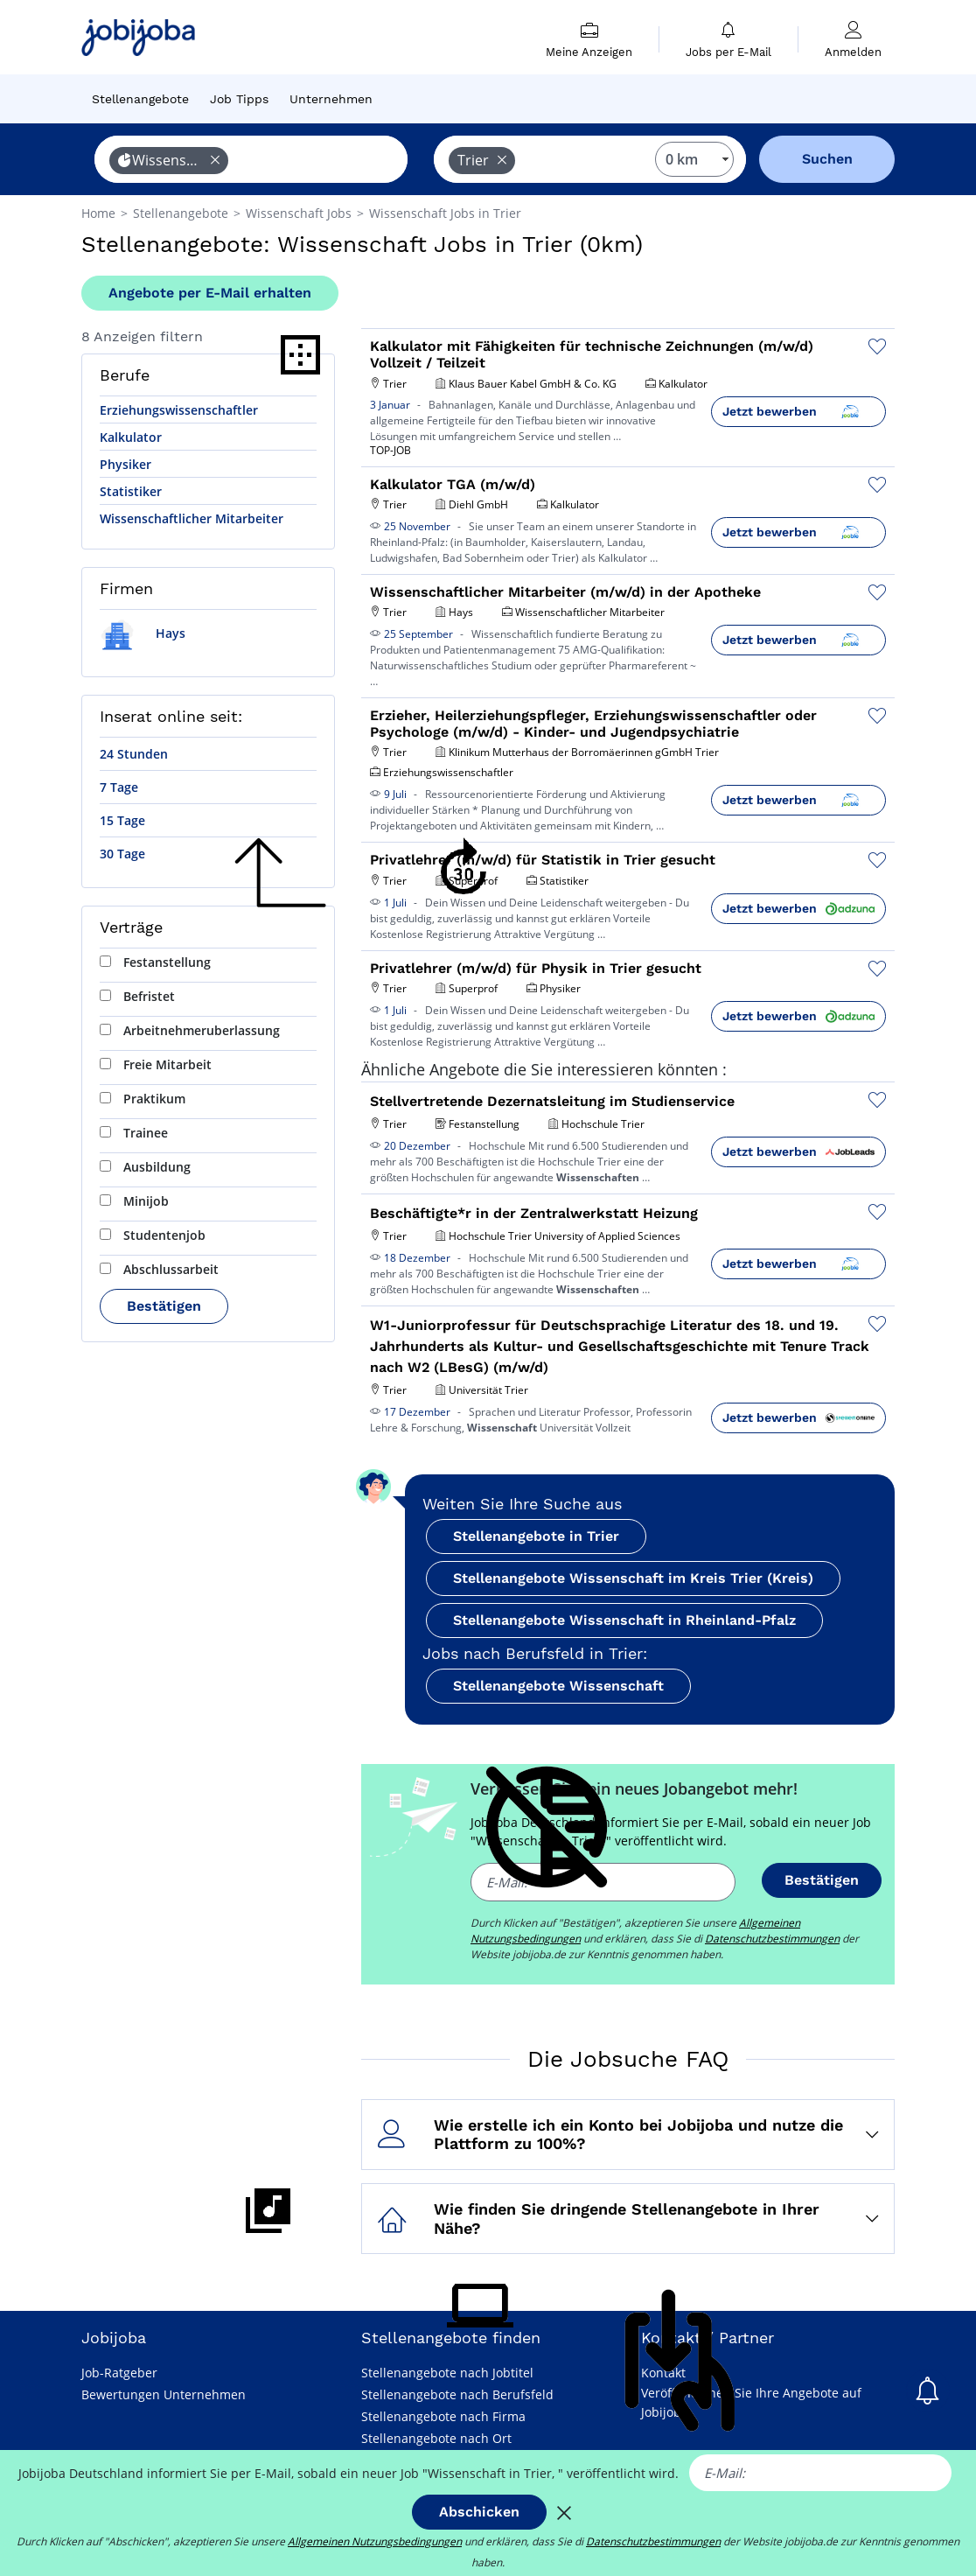  Describe the element at coordinates (480, 2306) in the screenshot. I see `access desktop or computer settings` at that location.